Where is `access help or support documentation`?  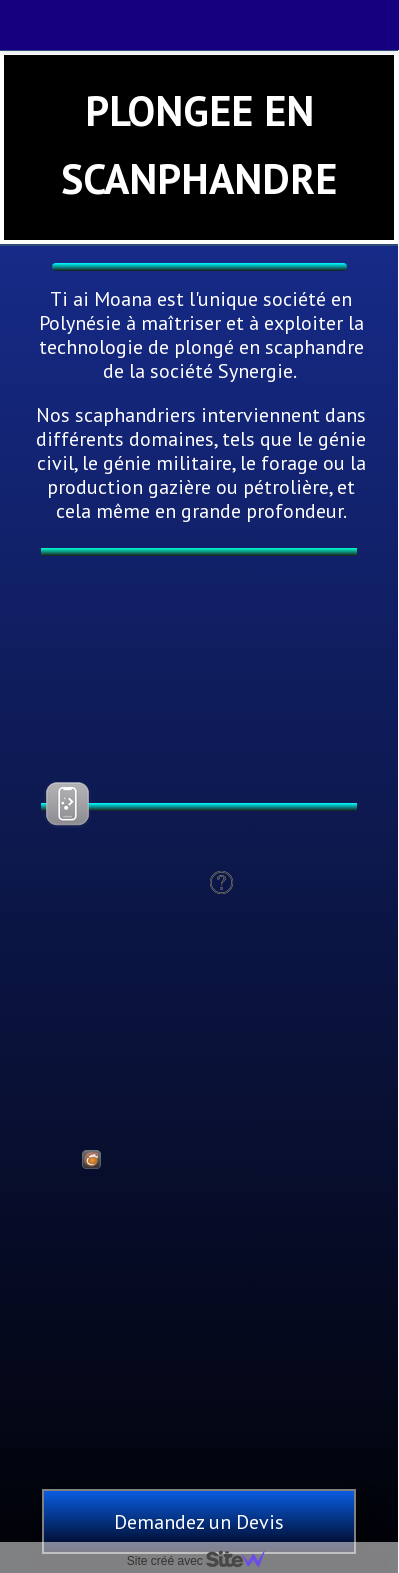
access help or support documentation is located at coordinates (221, 882).